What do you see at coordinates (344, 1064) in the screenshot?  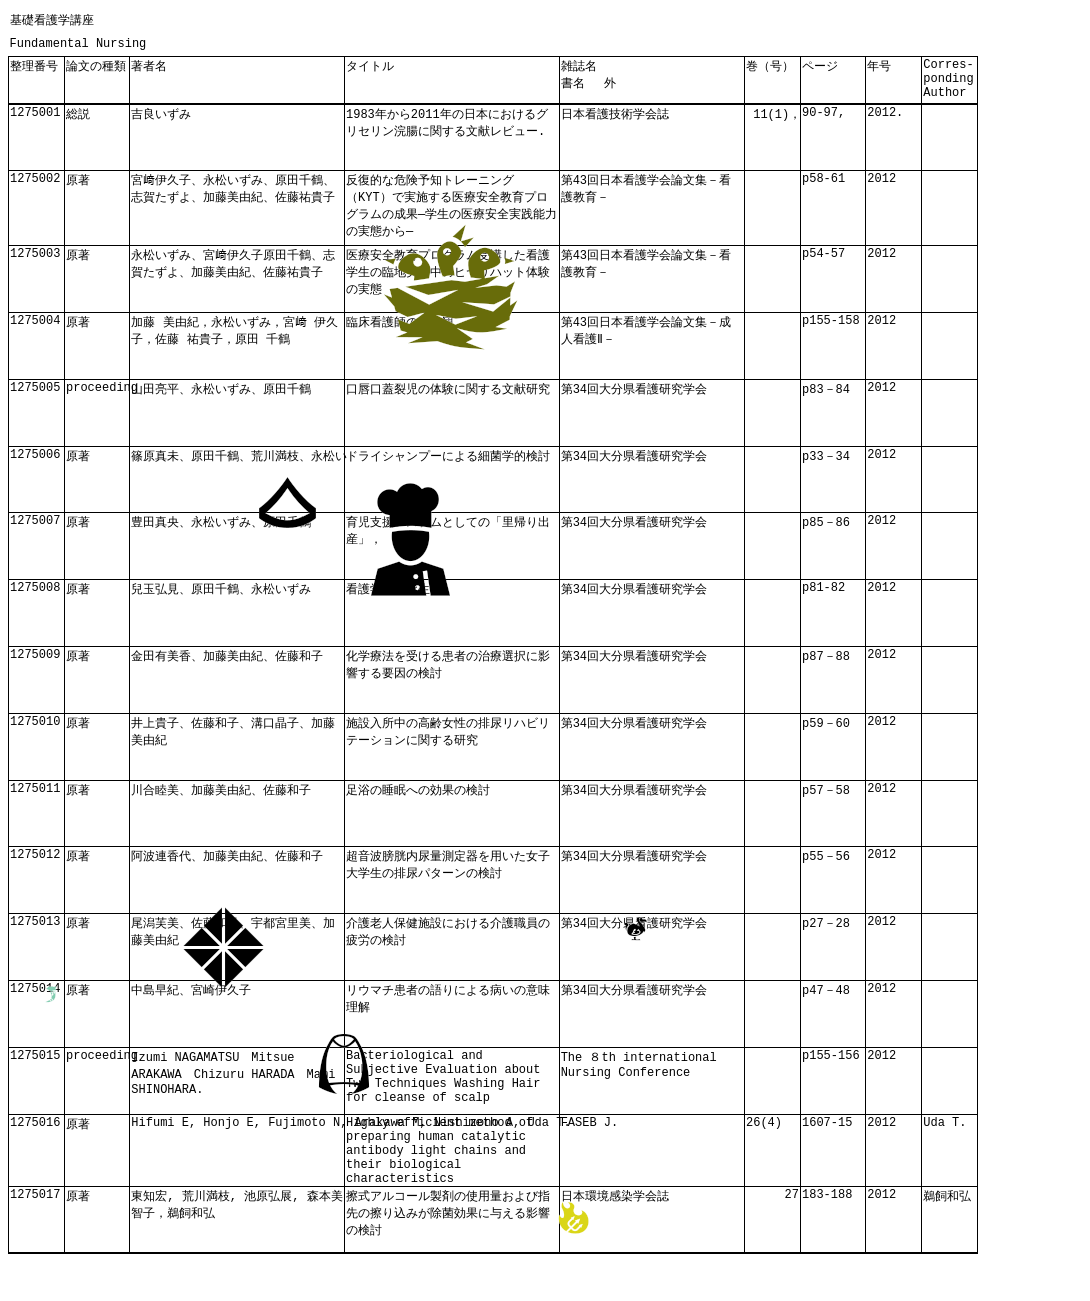 I see `equip a cloak or cape item` at bounding box center [344, 1064].